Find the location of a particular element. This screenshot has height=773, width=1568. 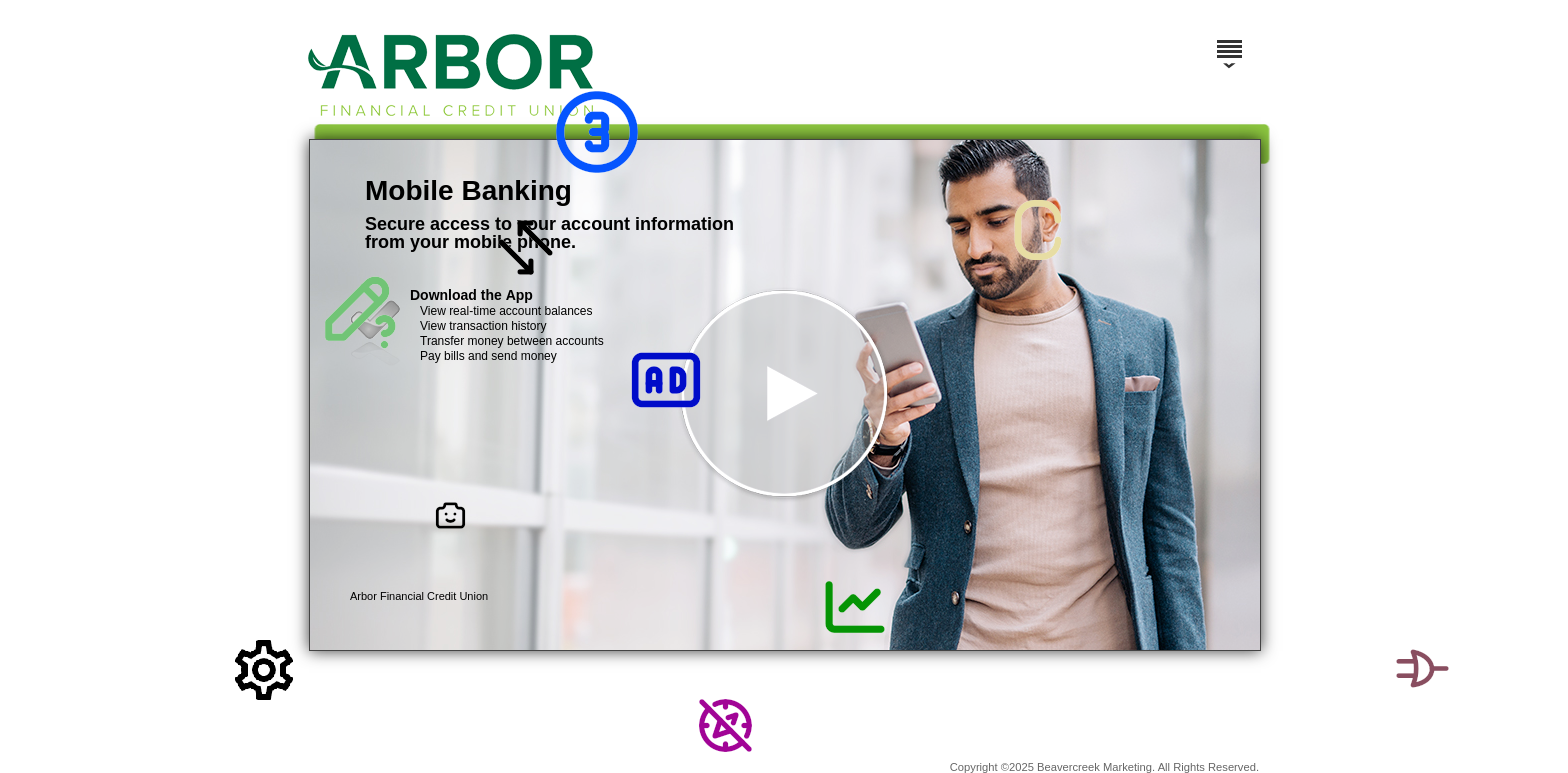

switch to front-facing camera is located at coordinates (450, 515).